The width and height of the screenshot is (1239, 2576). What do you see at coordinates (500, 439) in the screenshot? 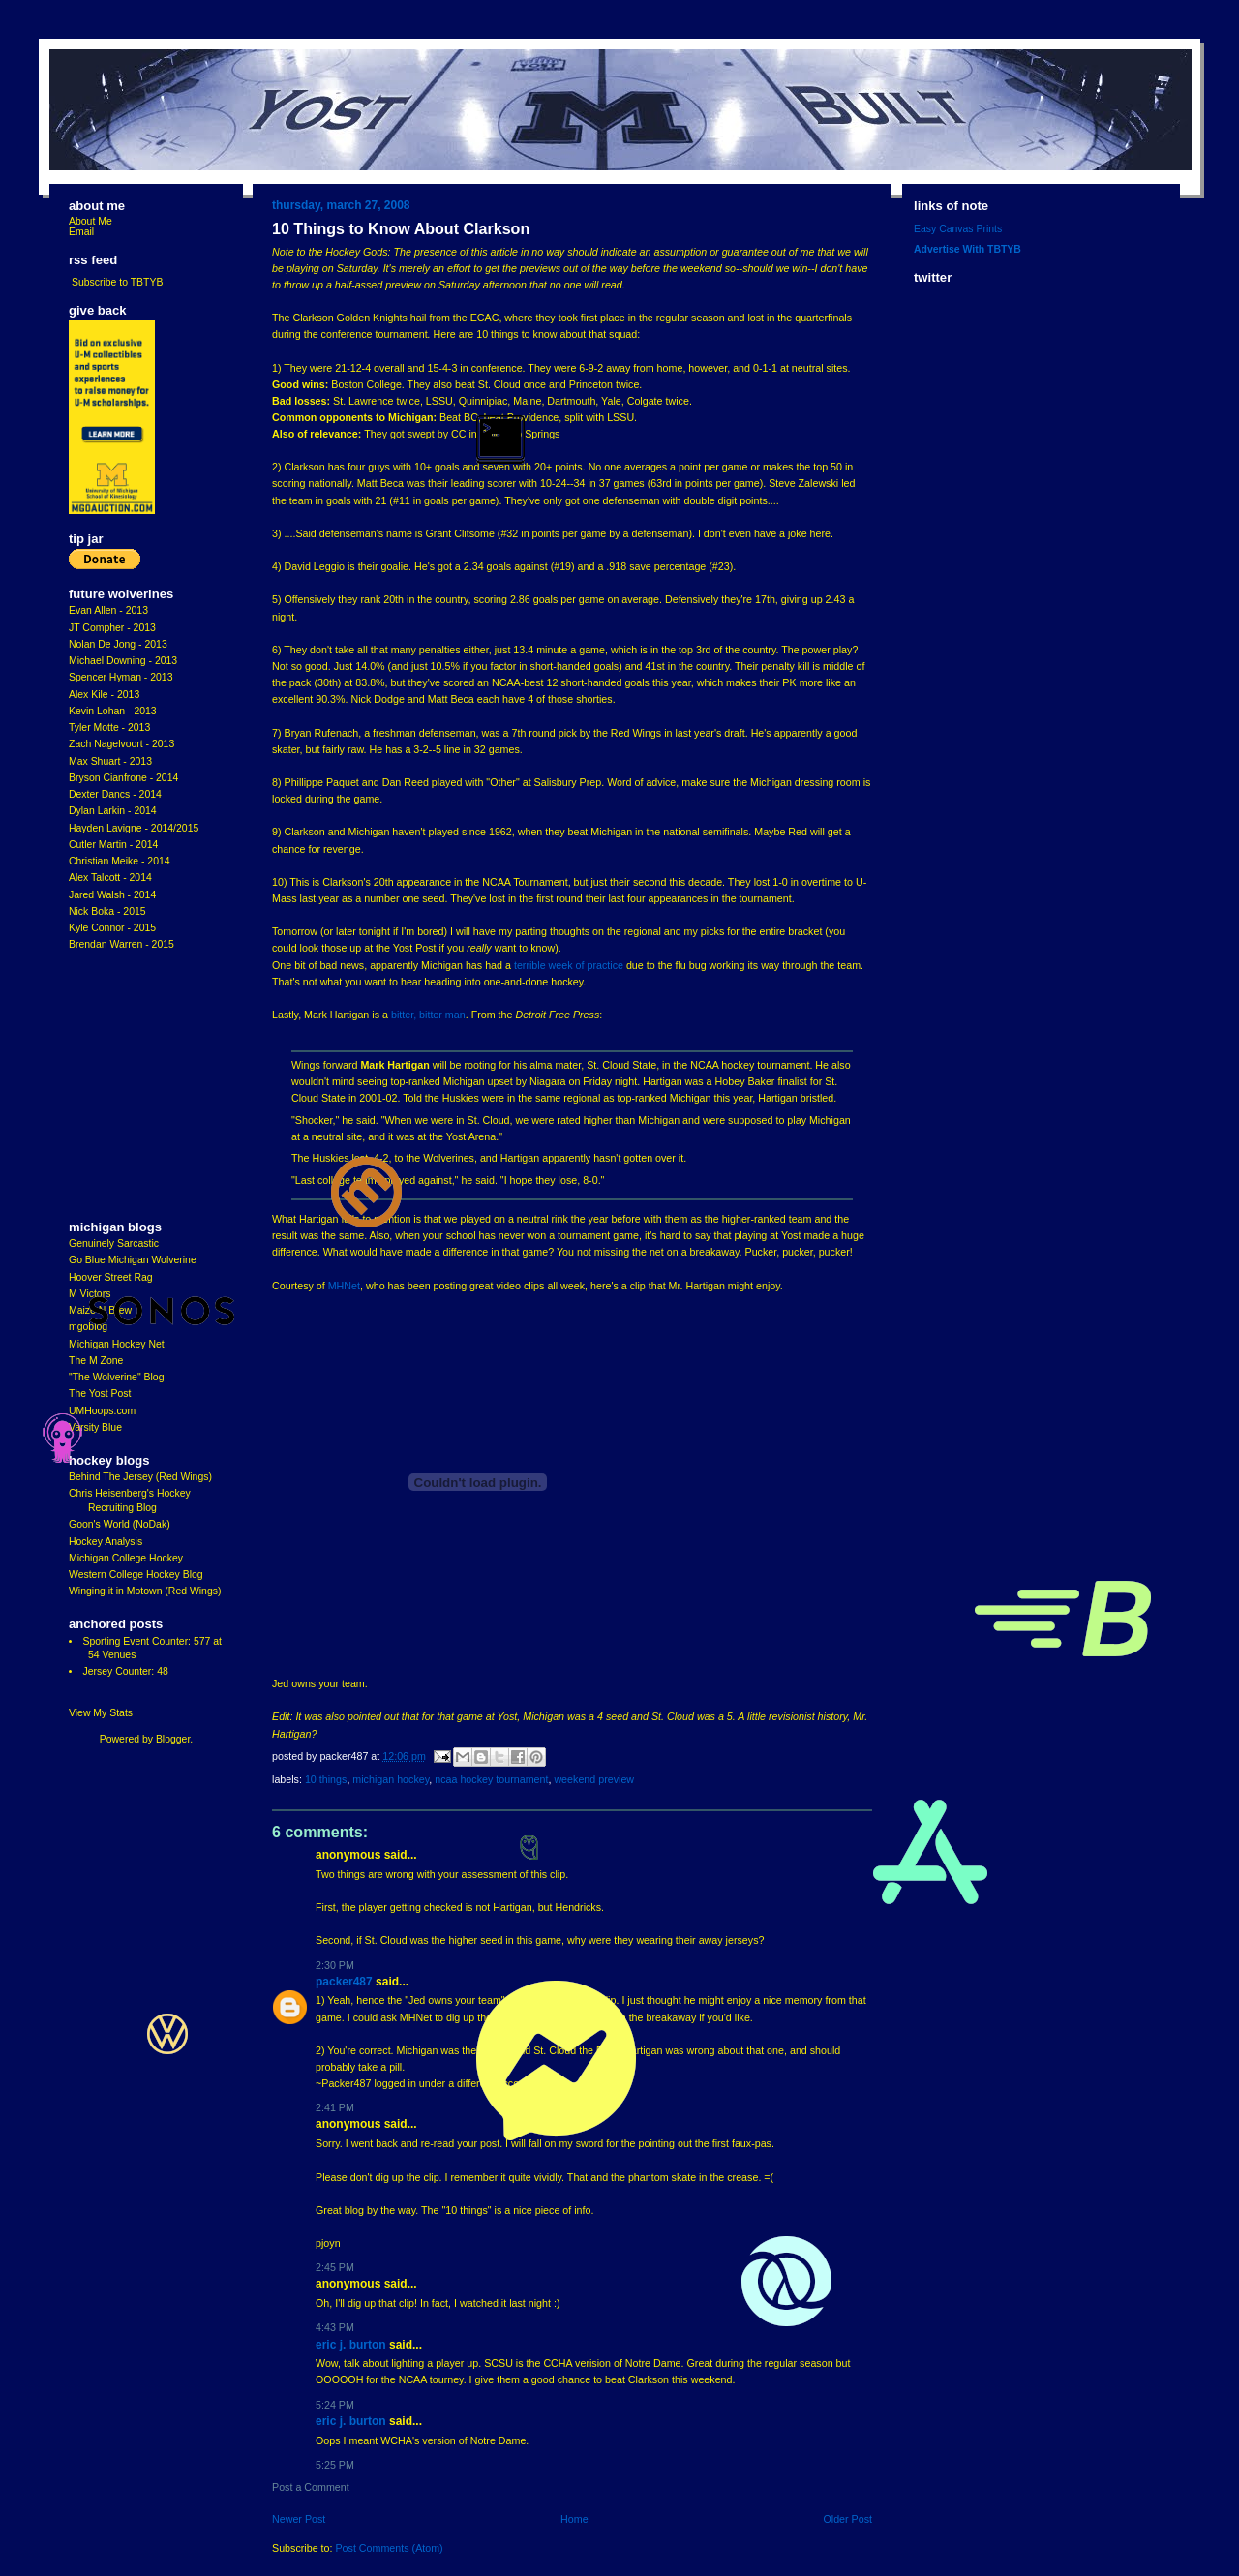
I see `open gnome terminal application` at bounding box center [500, 439].